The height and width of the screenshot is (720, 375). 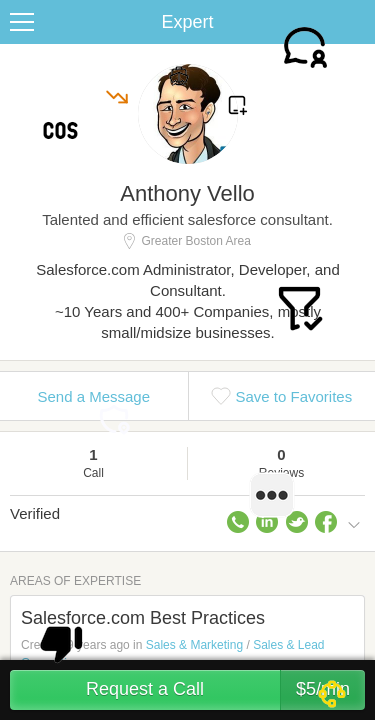 I want to click on add a new iPad device, so click(x=237, y=105).